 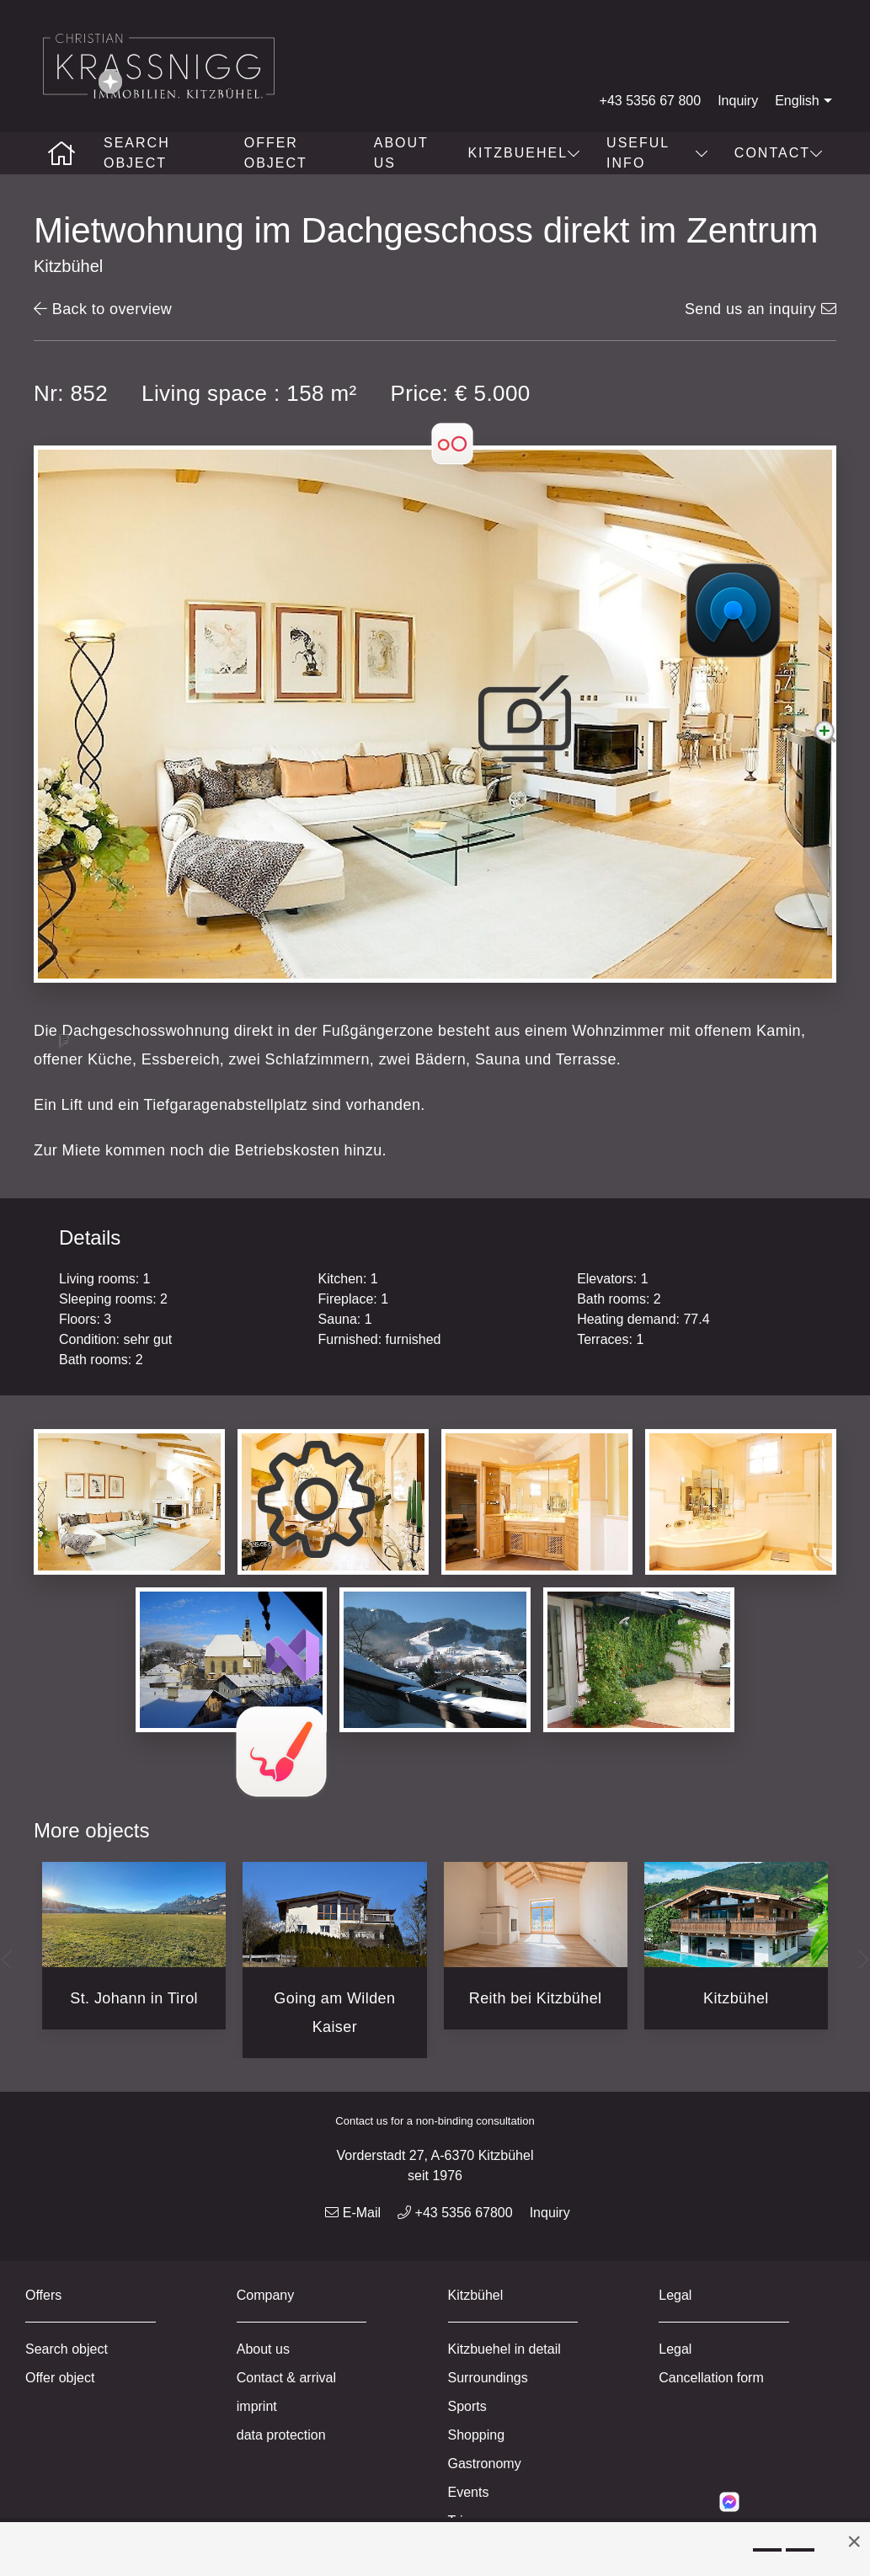 I want to click on connect your foursquare account, so click(x=63, y=1041).